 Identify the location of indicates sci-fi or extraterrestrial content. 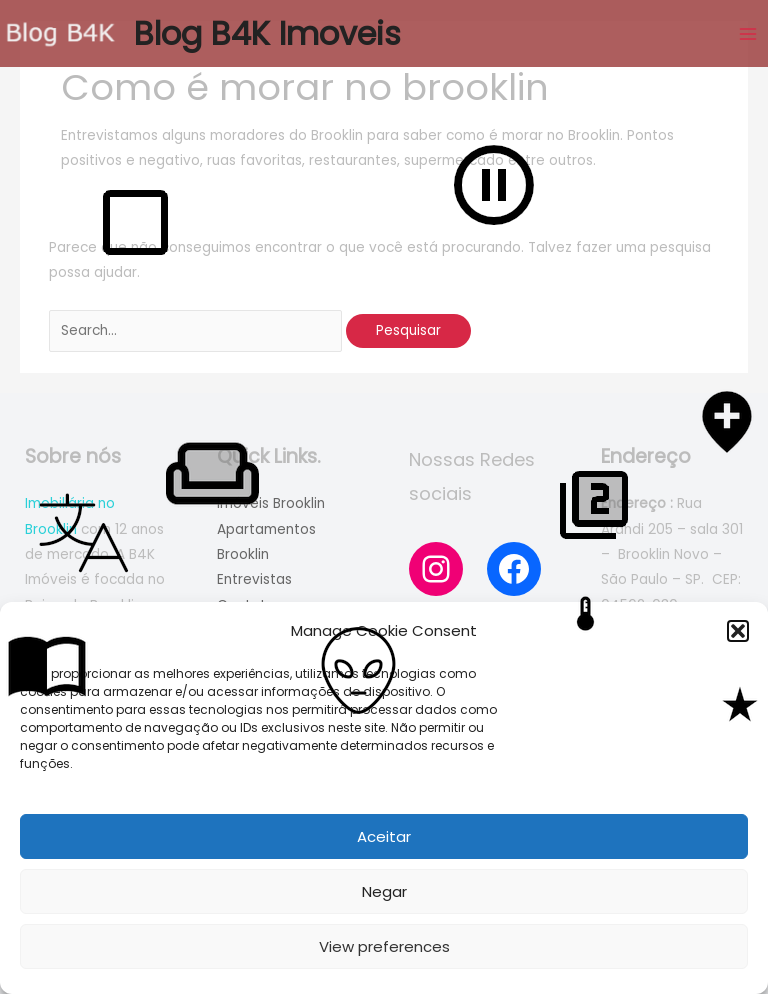
(358, 670).